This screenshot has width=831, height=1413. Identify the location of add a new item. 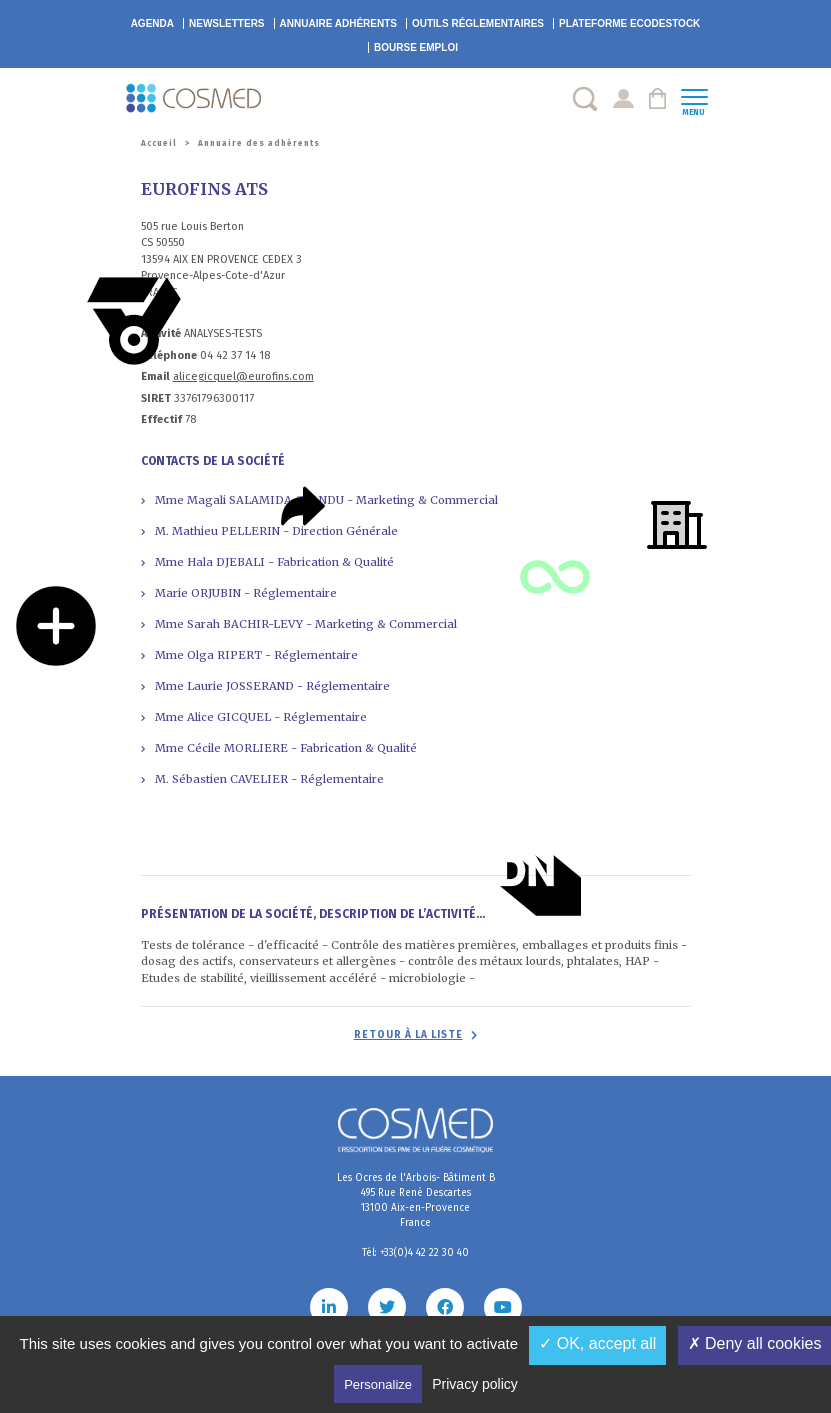
(56, 626).